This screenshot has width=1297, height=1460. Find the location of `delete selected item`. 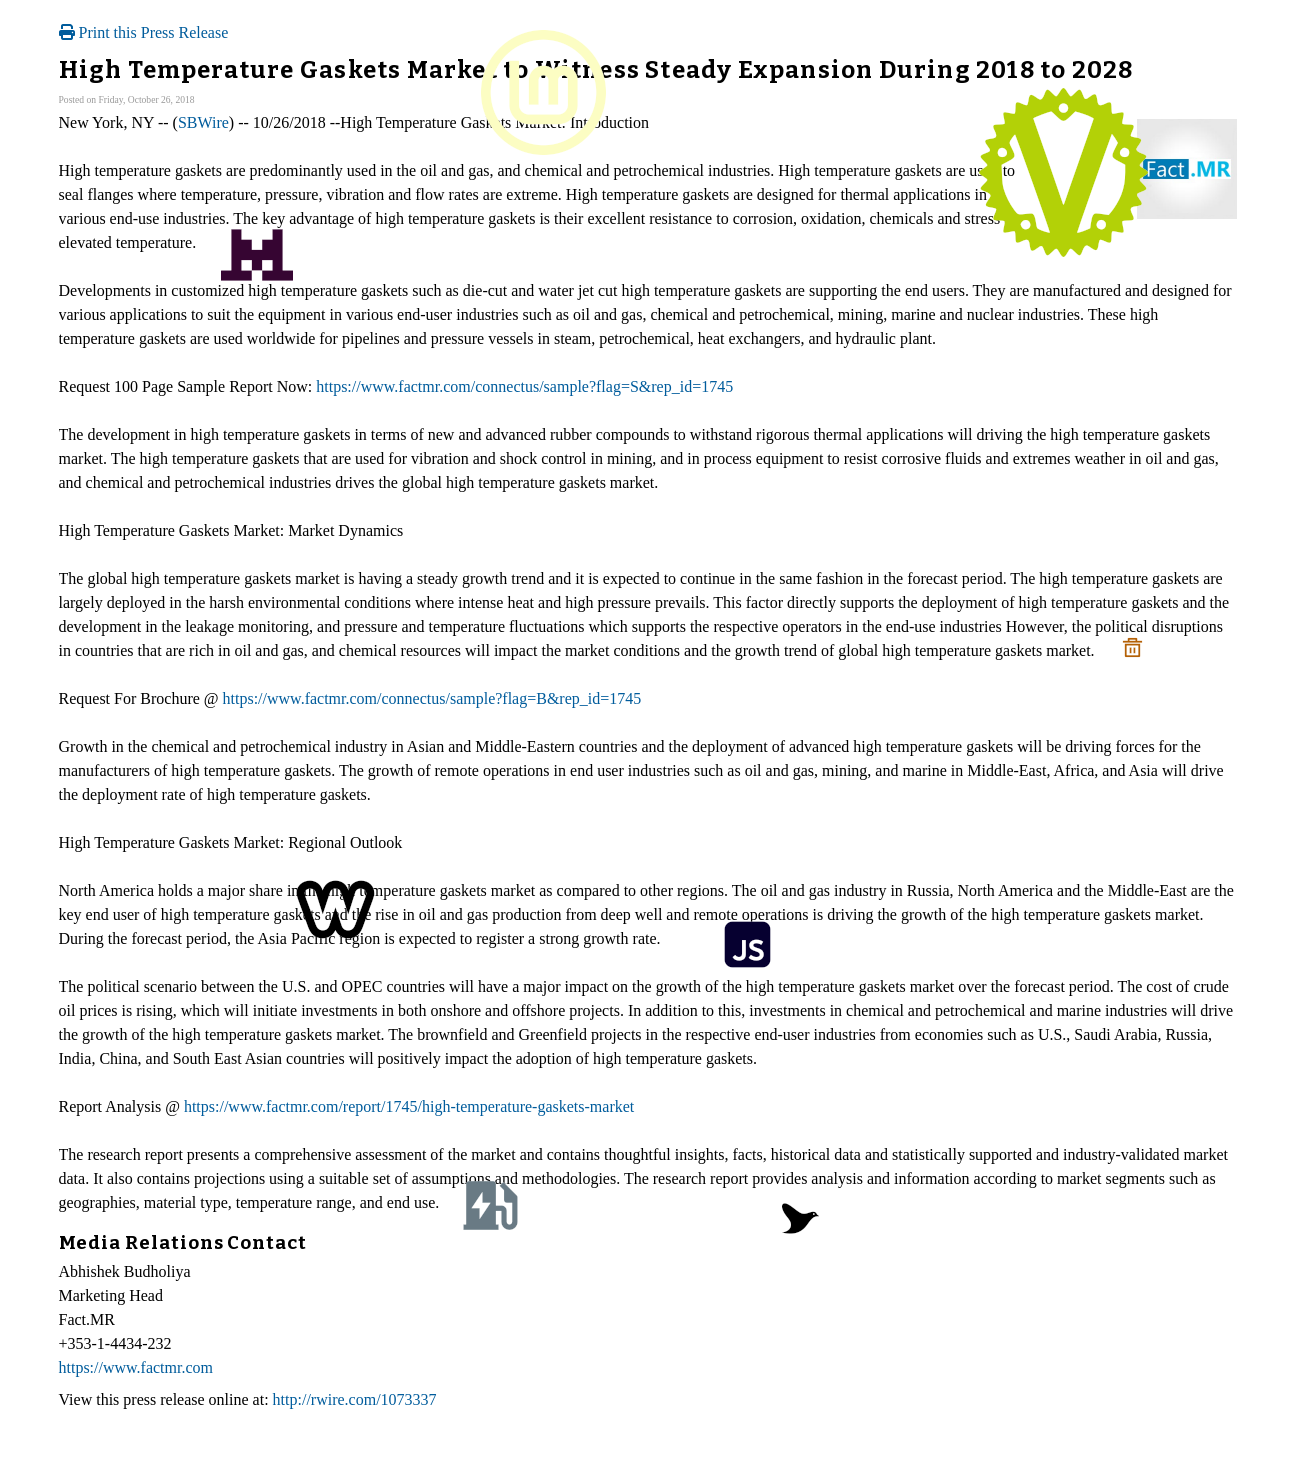

delete selected item is located at coordinates (1132, 647).